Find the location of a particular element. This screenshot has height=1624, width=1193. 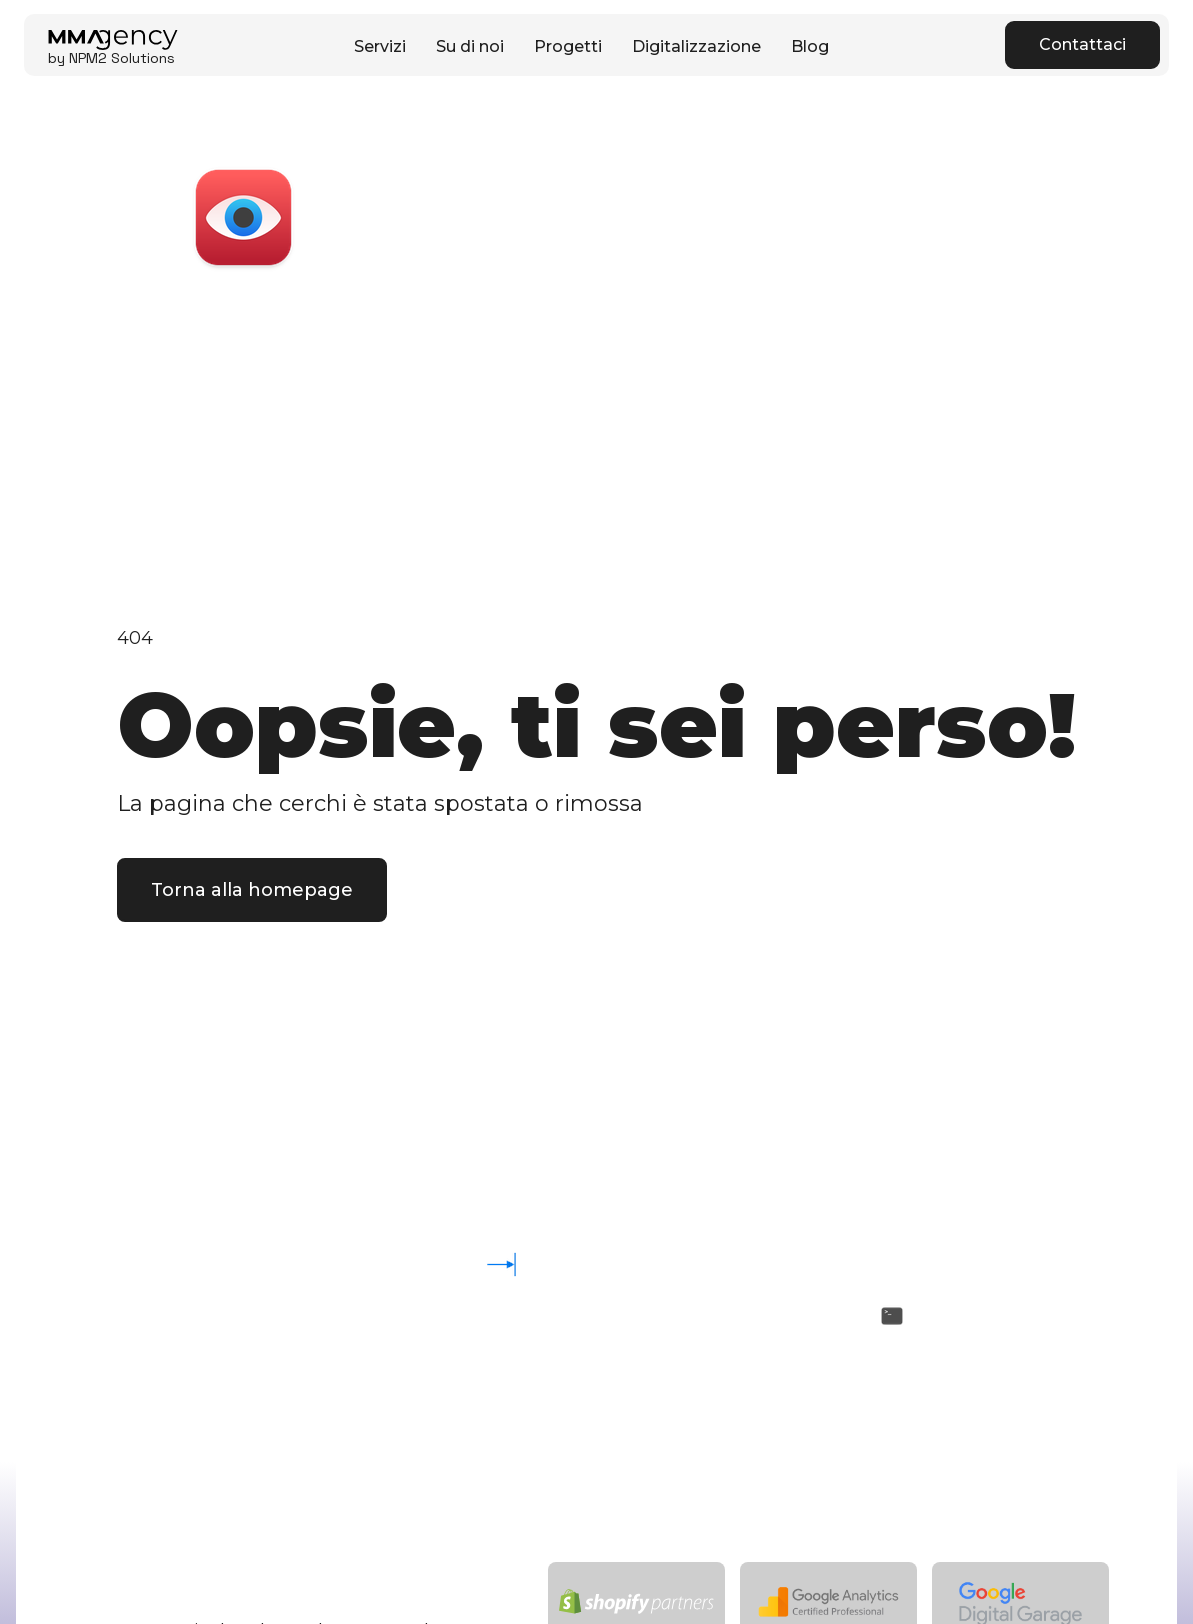

open the terminal application is located at coordinates (892, 1316).